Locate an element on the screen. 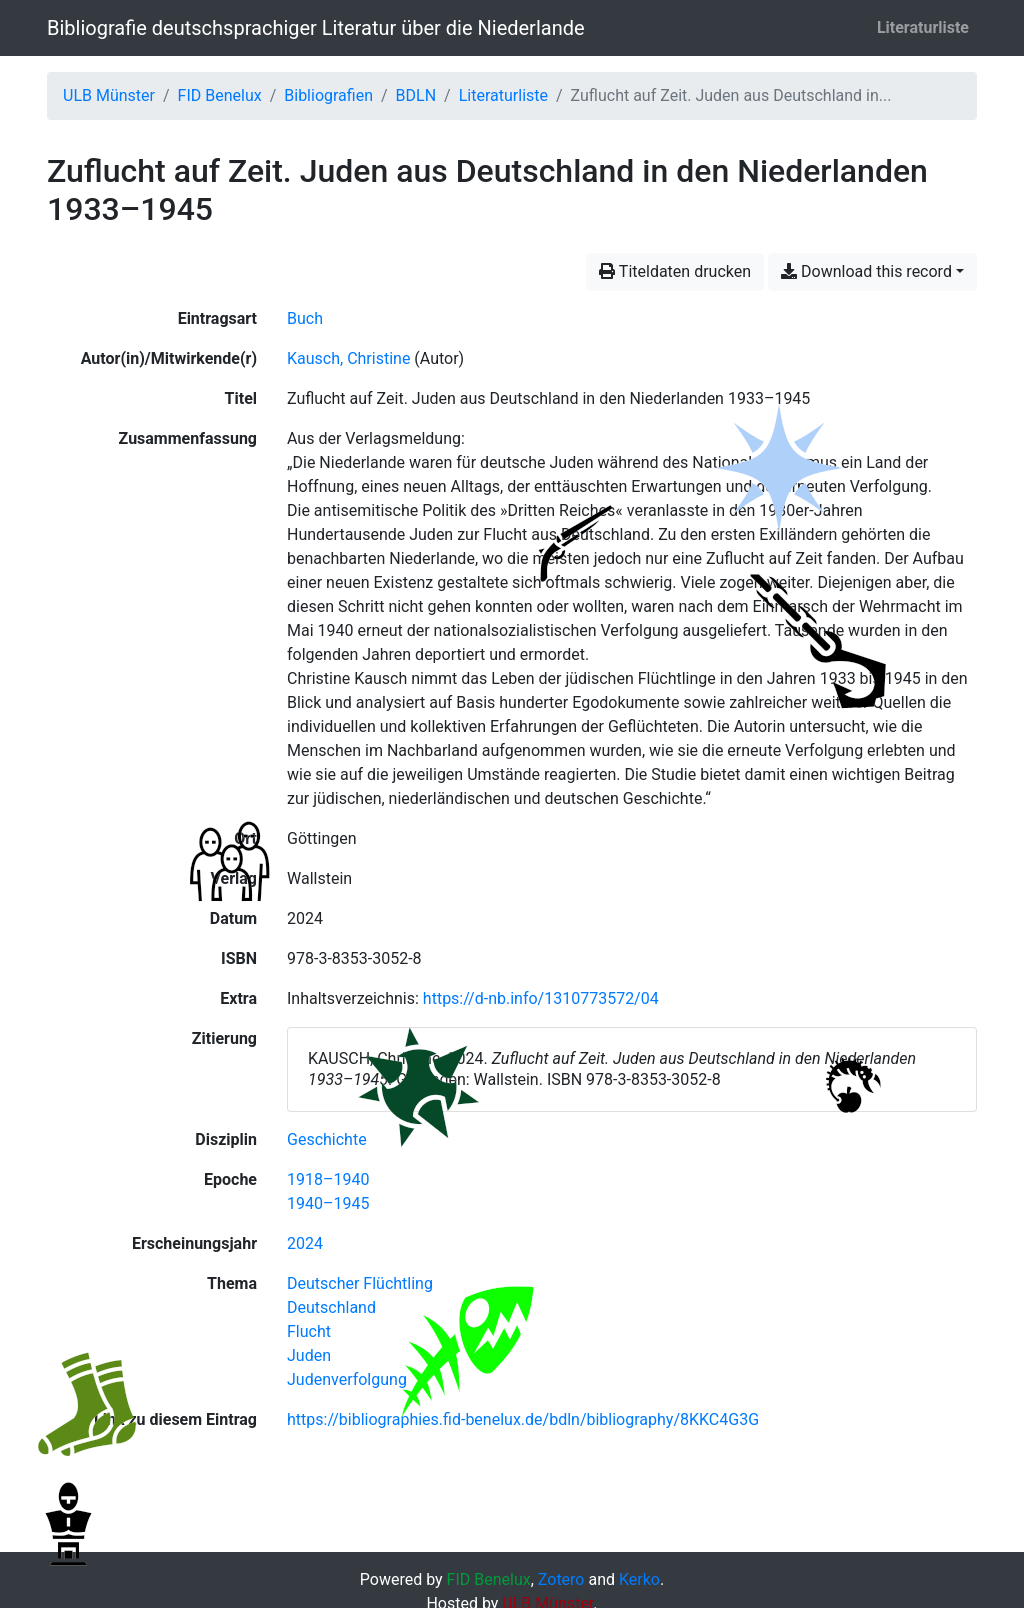 The image size is (1024, 1608). equip meat hook weapon or tool is located at coordinates (818, 642).